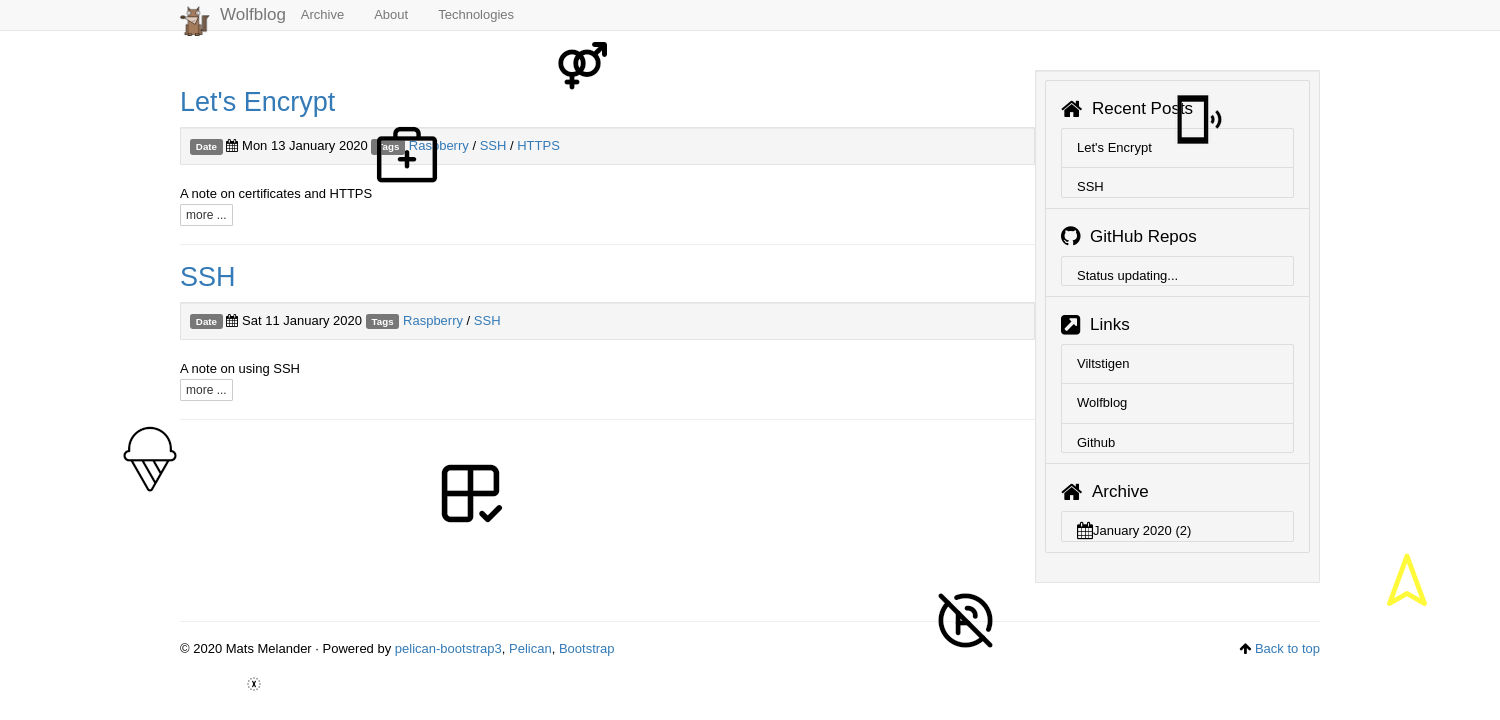  Describe the element at coordinates (470, 493) in the screenshot. I see `indicates all items in a grid view are selected` at that location.